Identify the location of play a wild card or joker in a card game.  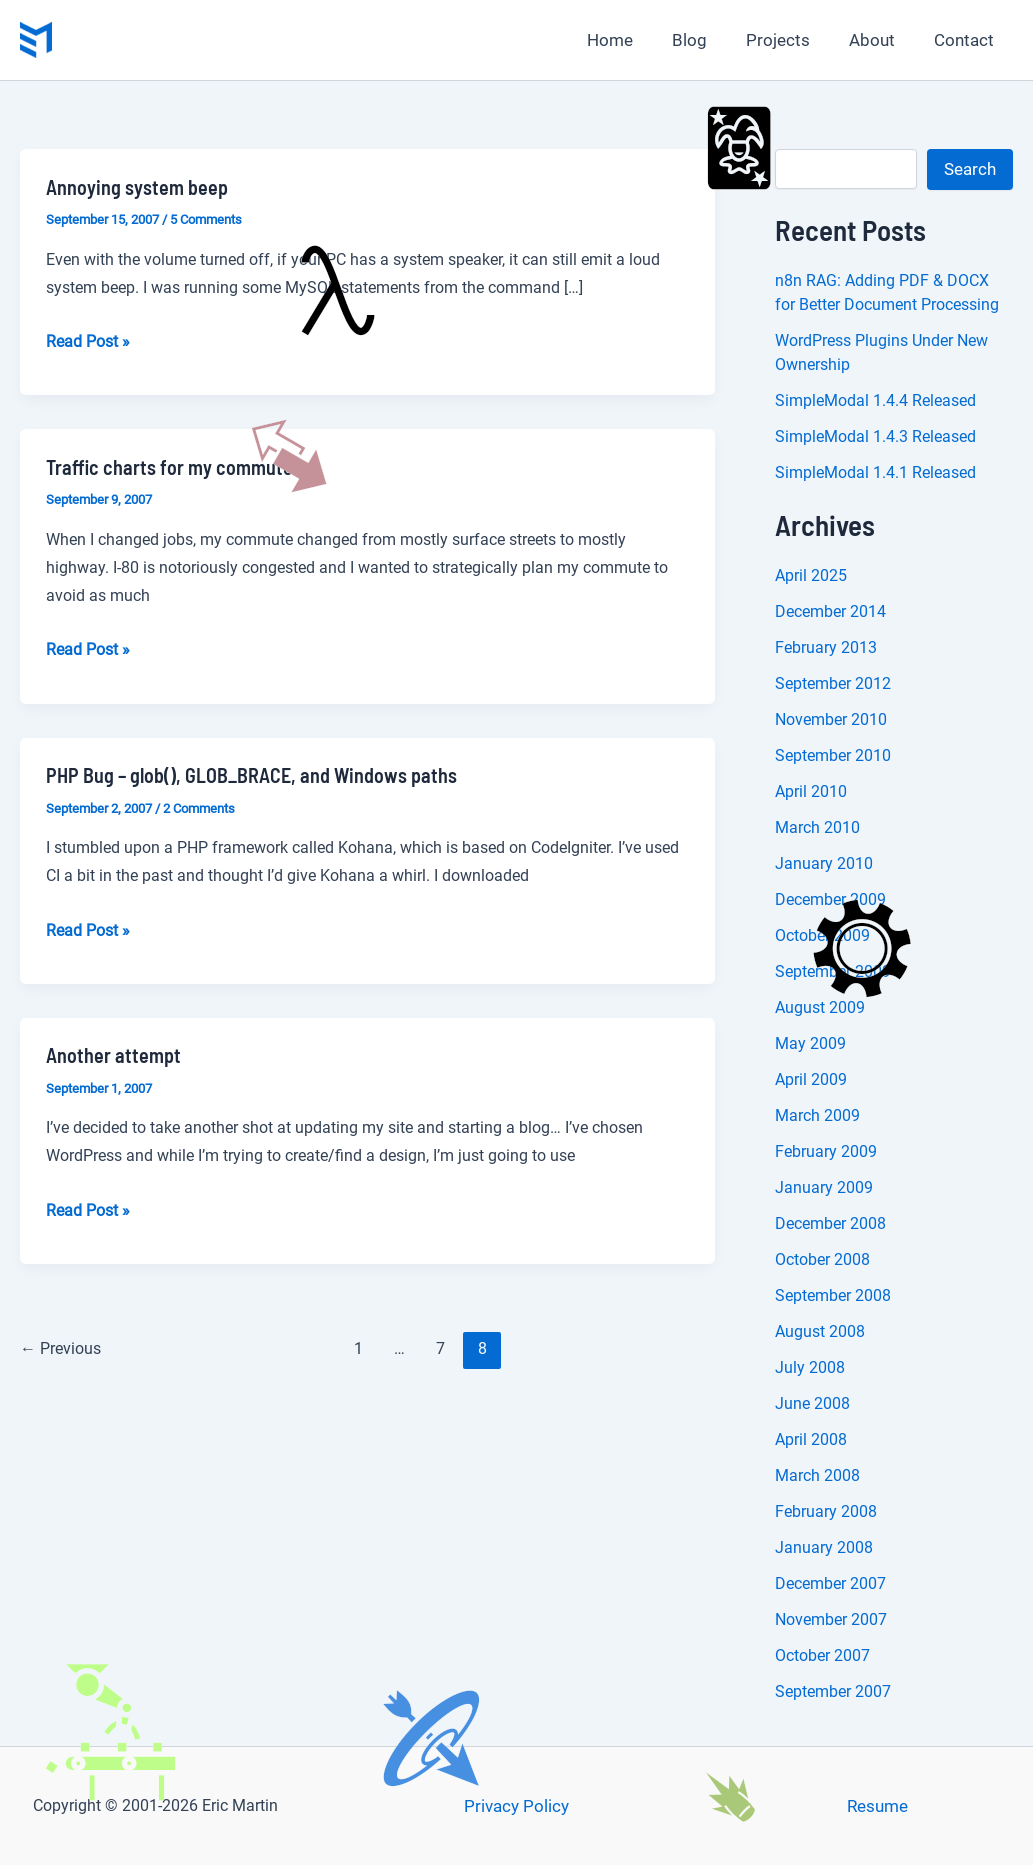
(739, 148).